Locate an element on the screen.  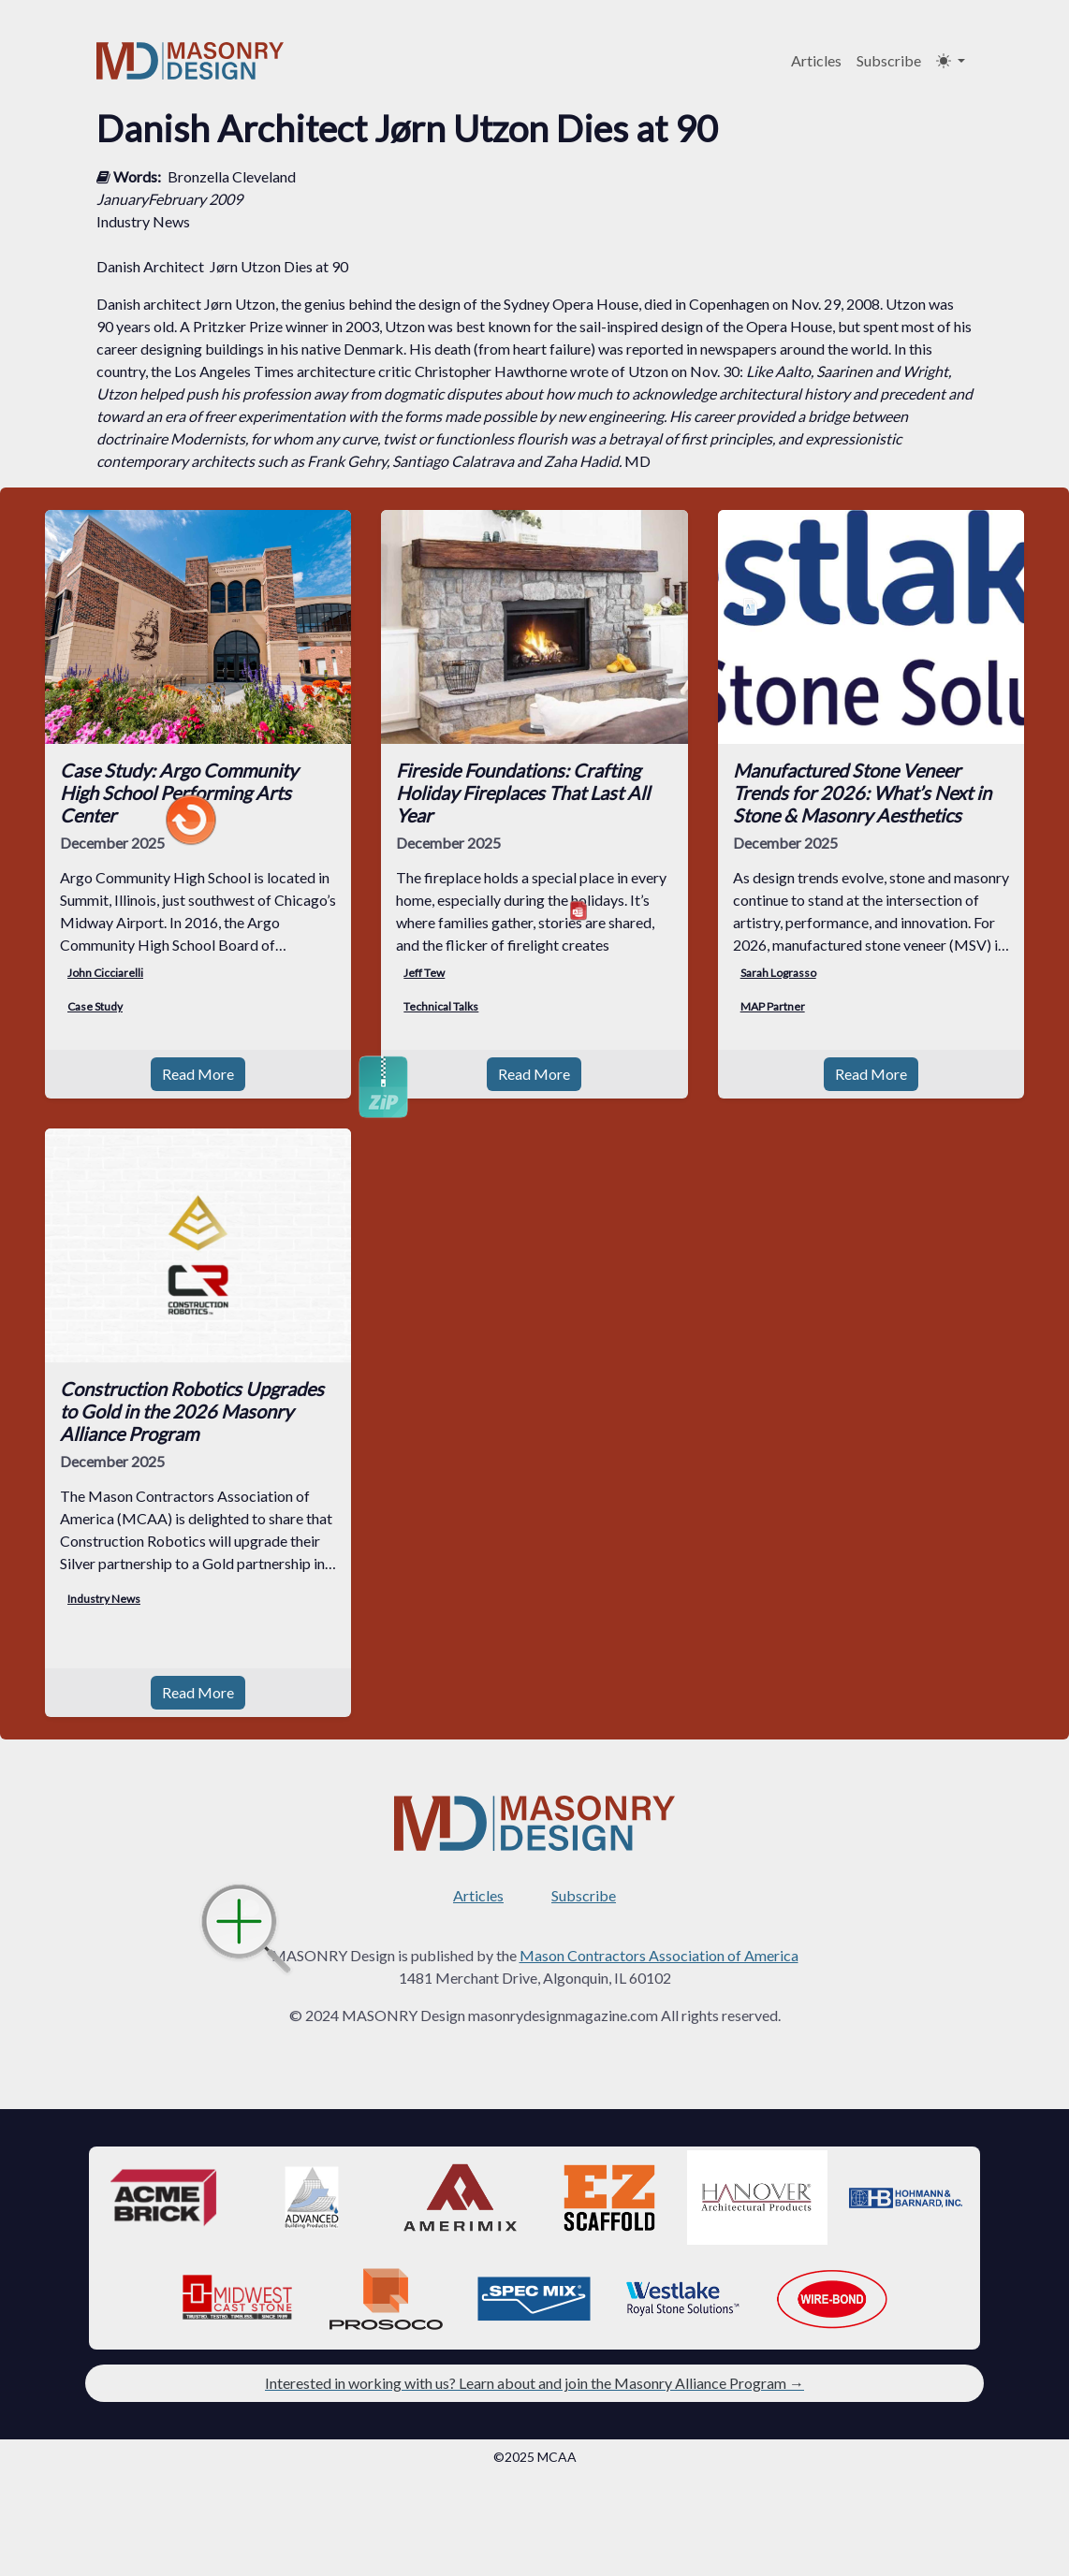
open or extract a compressed zip file is located at coordinates (383, 1086).